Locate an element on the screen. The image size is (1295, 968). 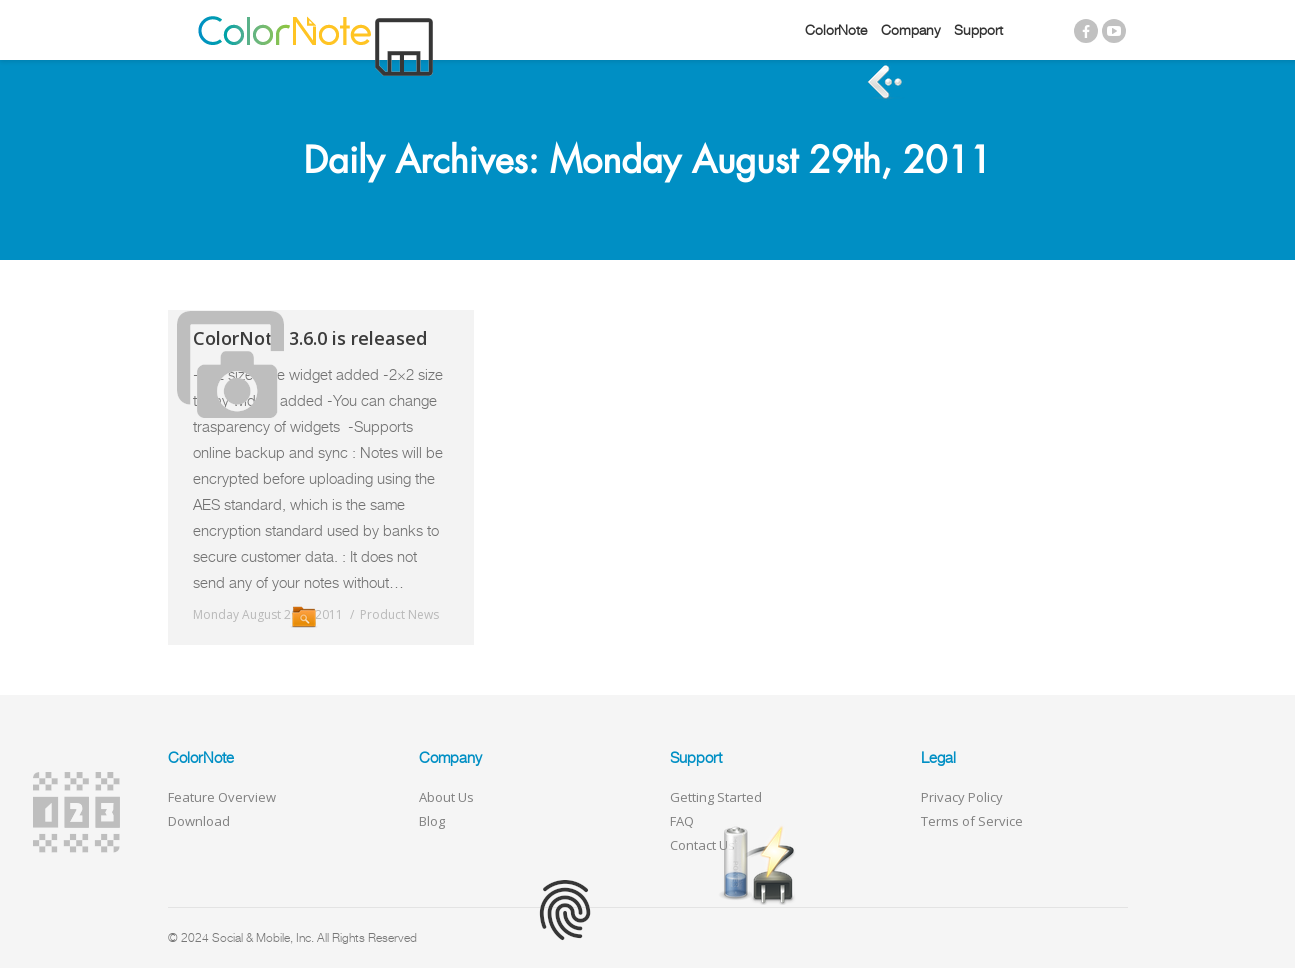
save current file or document is located at coordinates (404, 47).